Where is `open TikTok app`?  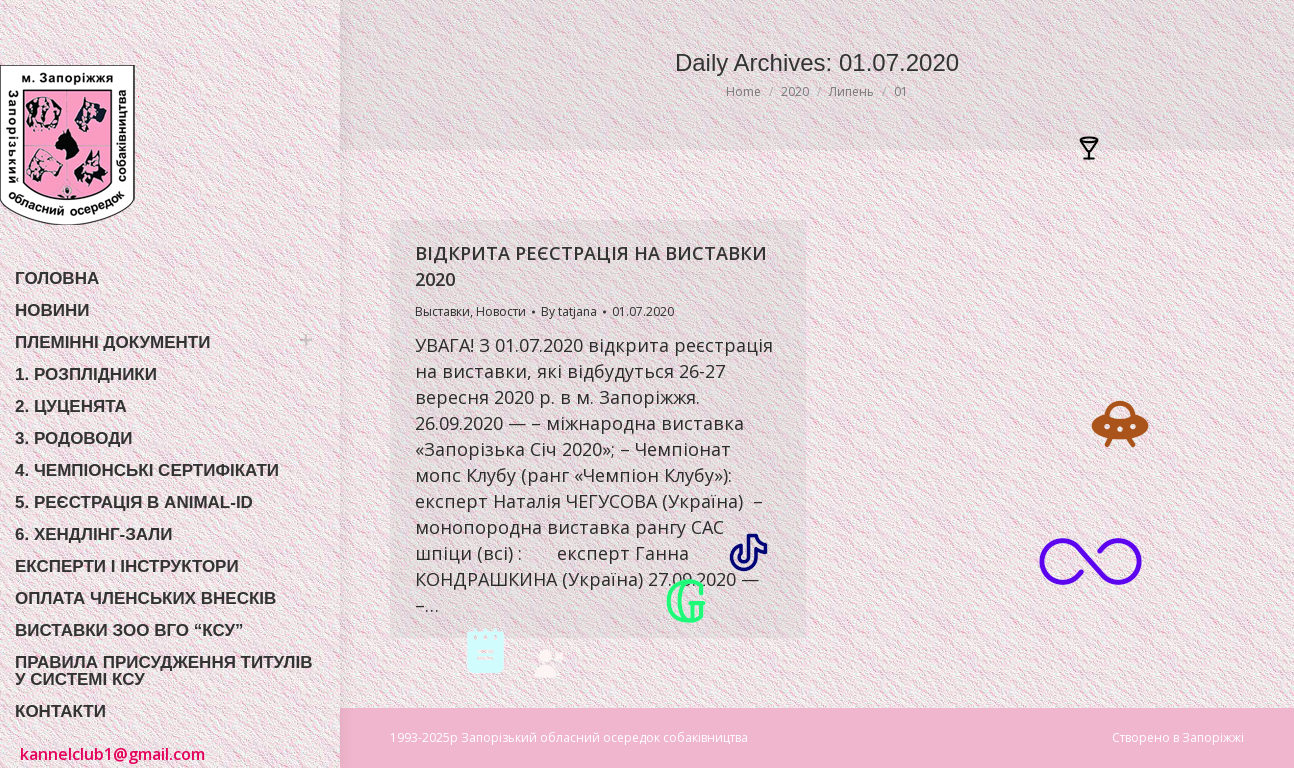
open TikTok app is located at coordinates (748, 552).